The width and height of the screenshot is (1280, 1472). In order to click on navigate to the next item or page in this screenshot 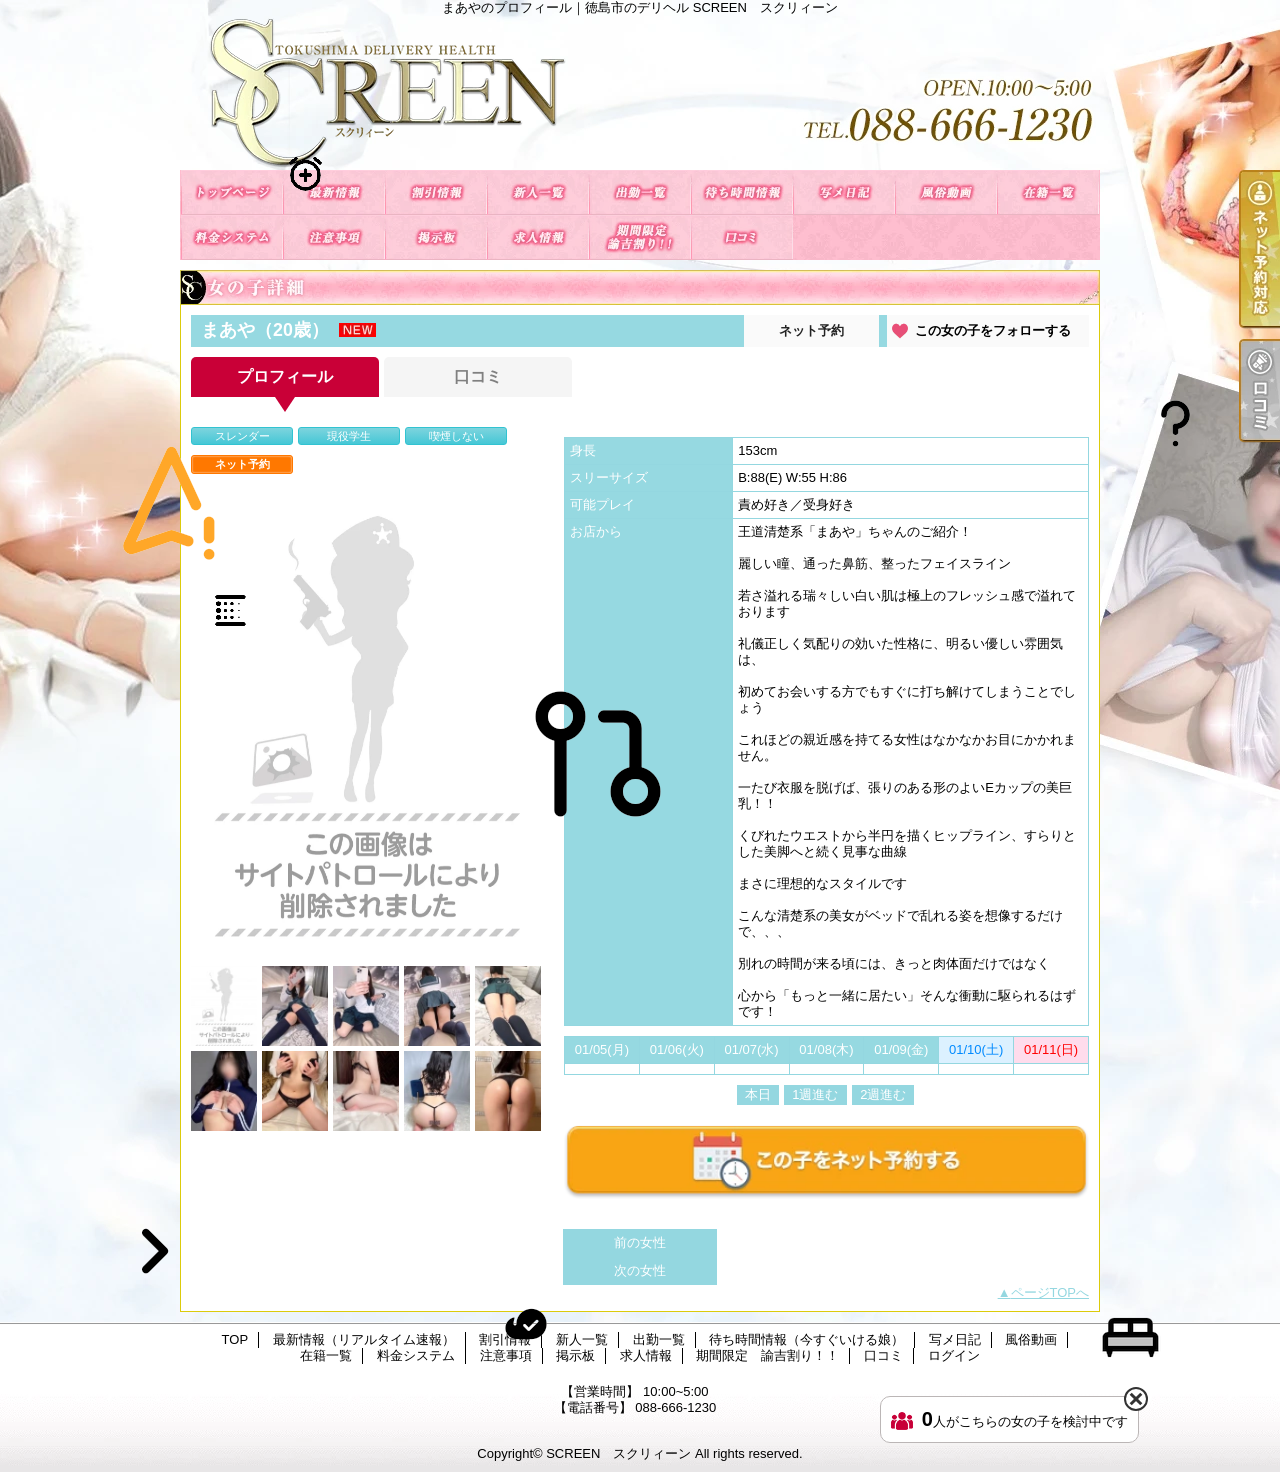, I will do `click(154, 1251)`.